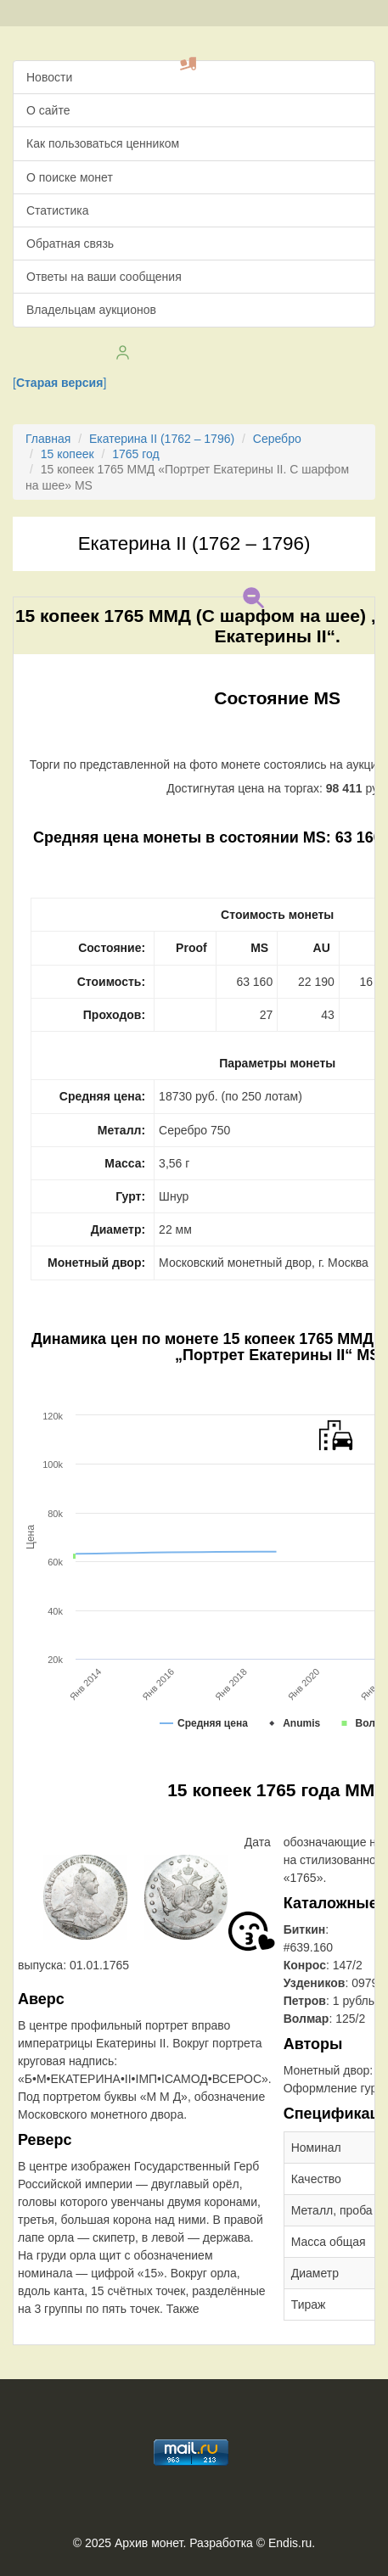 This screenshot has width=388, height=2576. What do you see at coordinates (122, 352) in the screenshot?
I see `view user profile` at bounding box center [122, 352].